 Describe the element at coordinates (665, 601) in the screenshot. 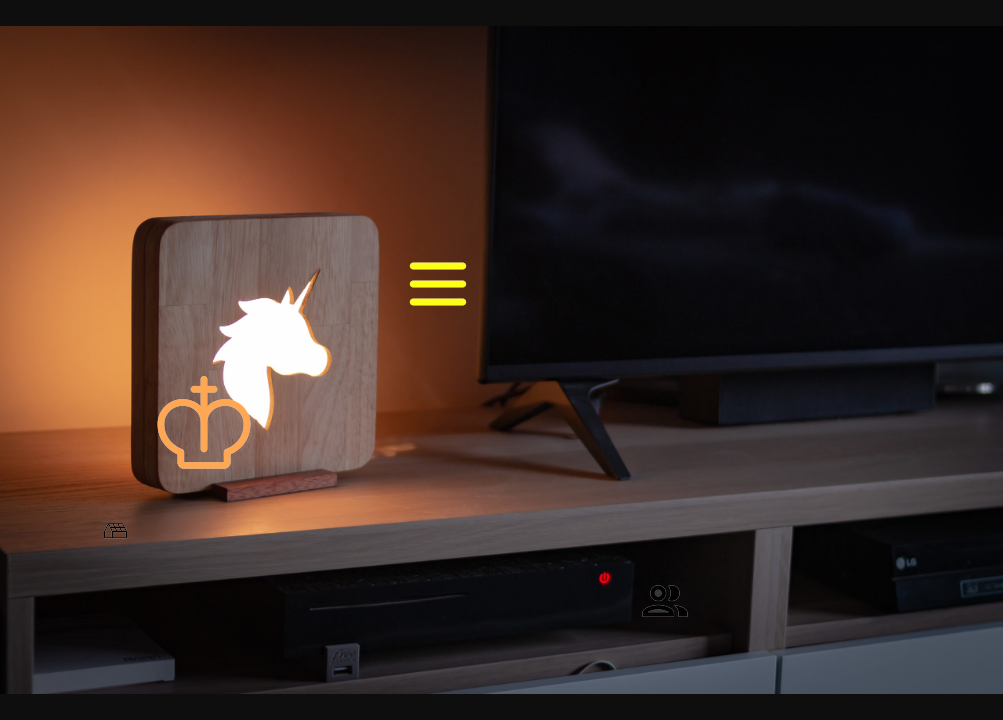

I see `view group members` at that location.